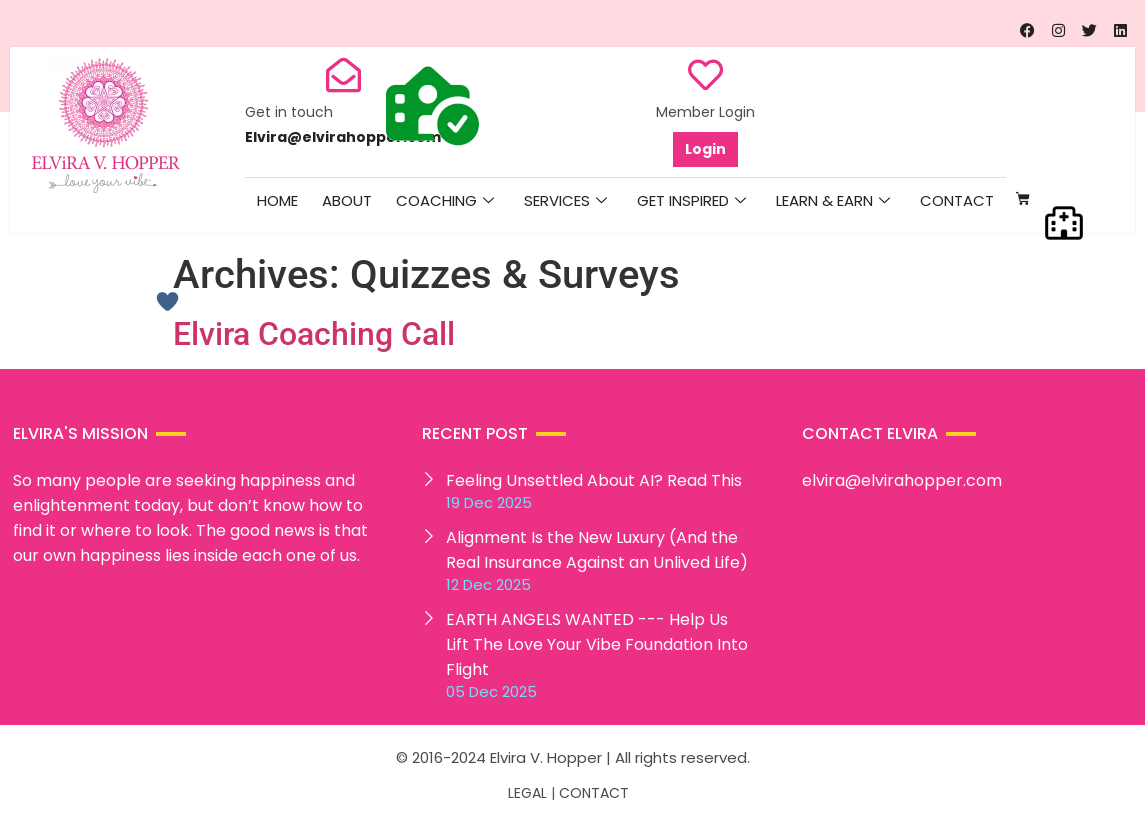 The height and width of the screenshot is (831, 1145). I want to click on add to favorites, so click(167, 301).